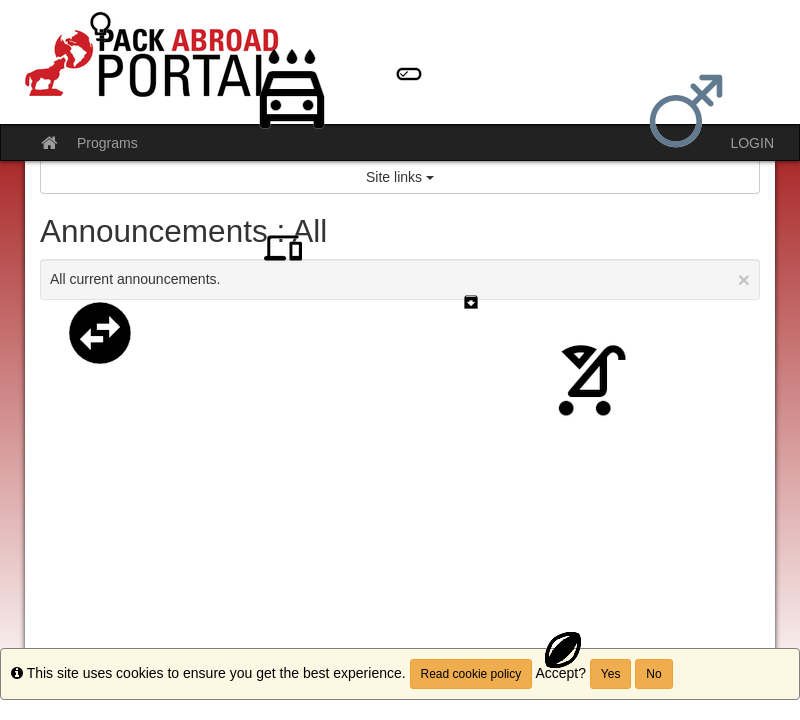 The width and height of the screenshot is (800, 720). What do you see at coordinates (409, 74) in the screenshot?
I see `edit or modify attribute settings` at bounding box center [409, 74].